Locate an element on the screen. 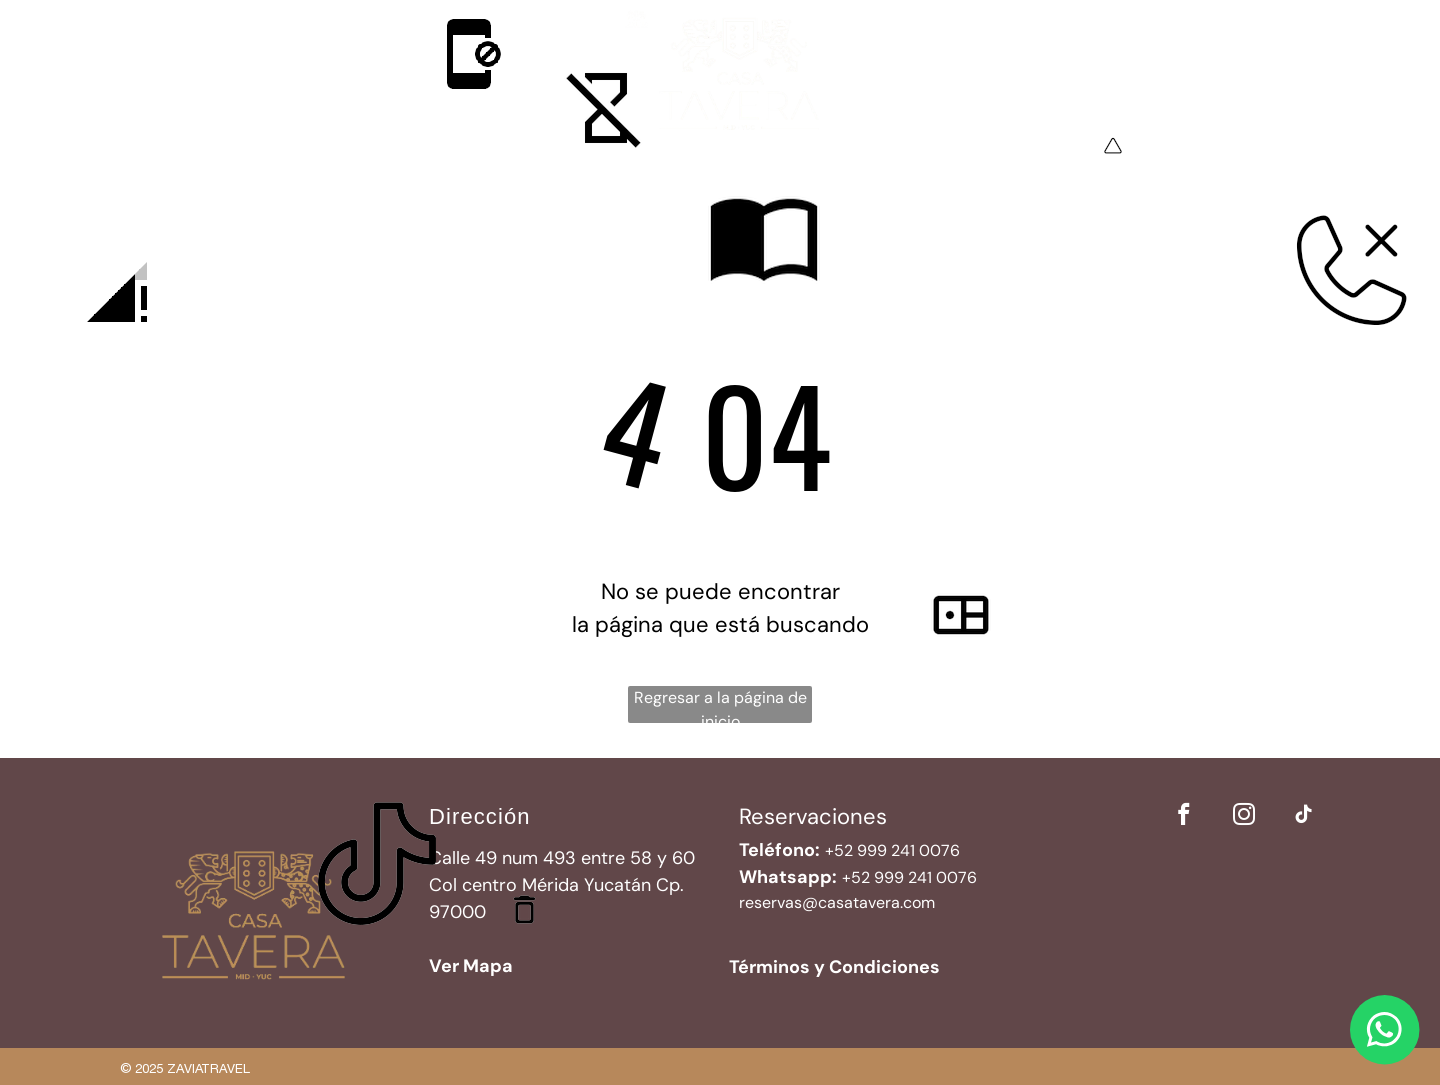  delete an item is located at coordinates (524, 909).